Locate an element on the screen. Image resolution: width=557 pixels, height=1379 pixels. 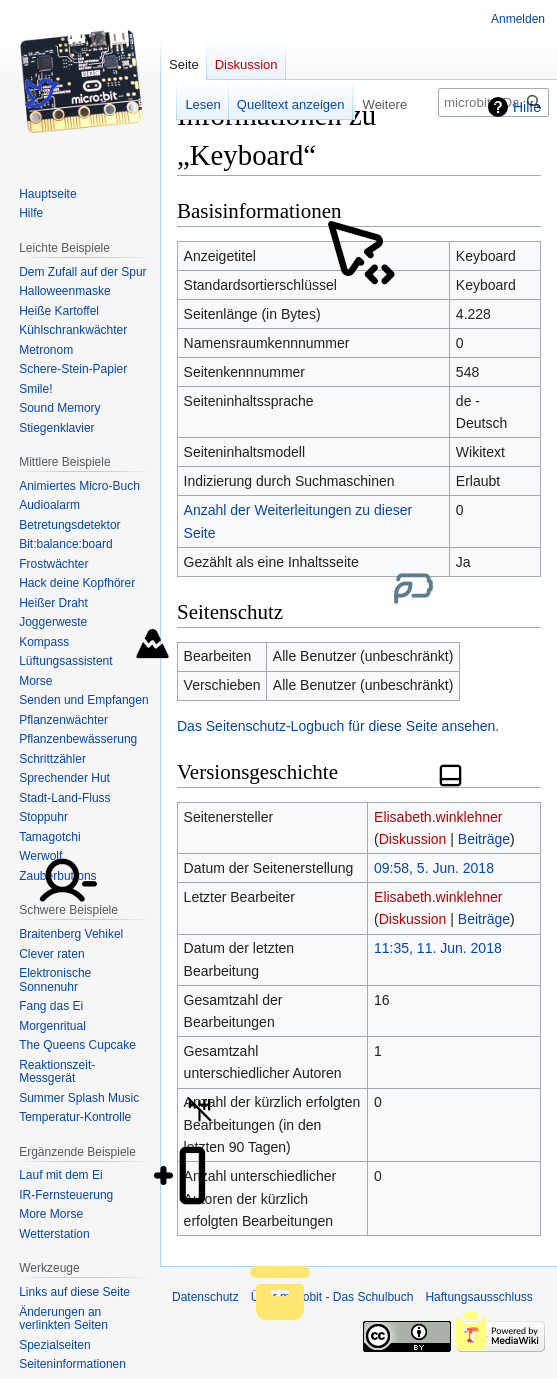
view outdoor or nature-related content is located at coordinates (152, 643).